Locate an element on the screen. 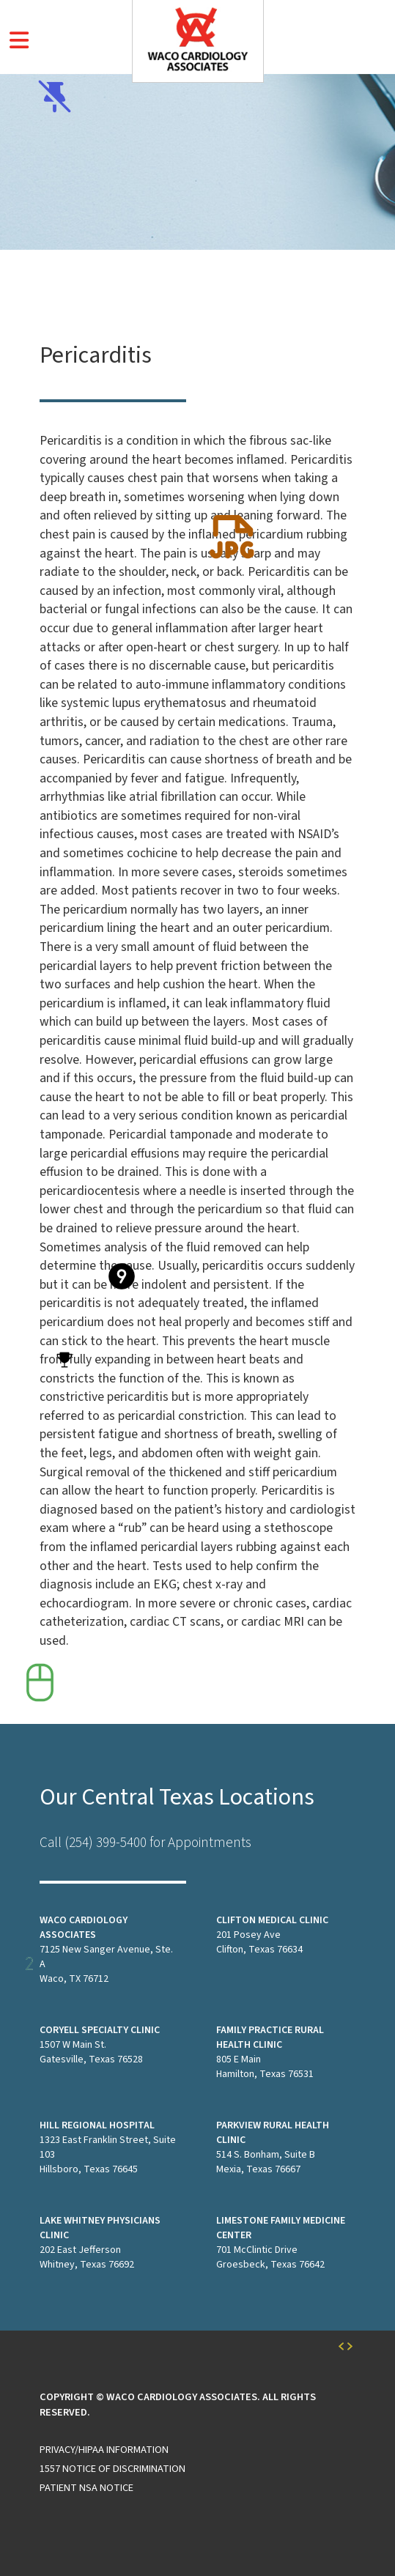  view or edit source code is located at coordinates (345, 2346).